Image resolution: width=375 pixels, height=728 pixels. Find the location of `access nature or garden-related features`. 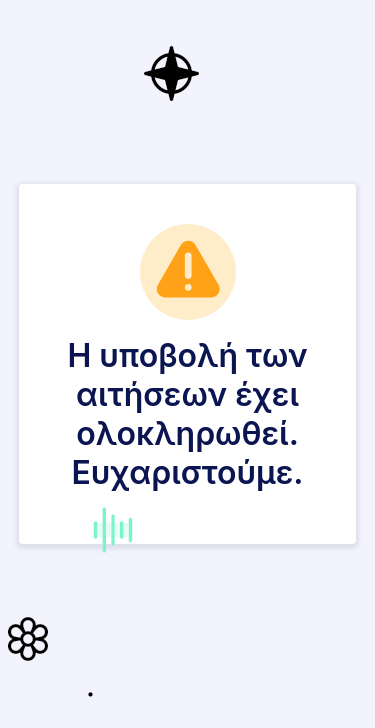

access nature or garden-related features is located at coordinates (28, 639).